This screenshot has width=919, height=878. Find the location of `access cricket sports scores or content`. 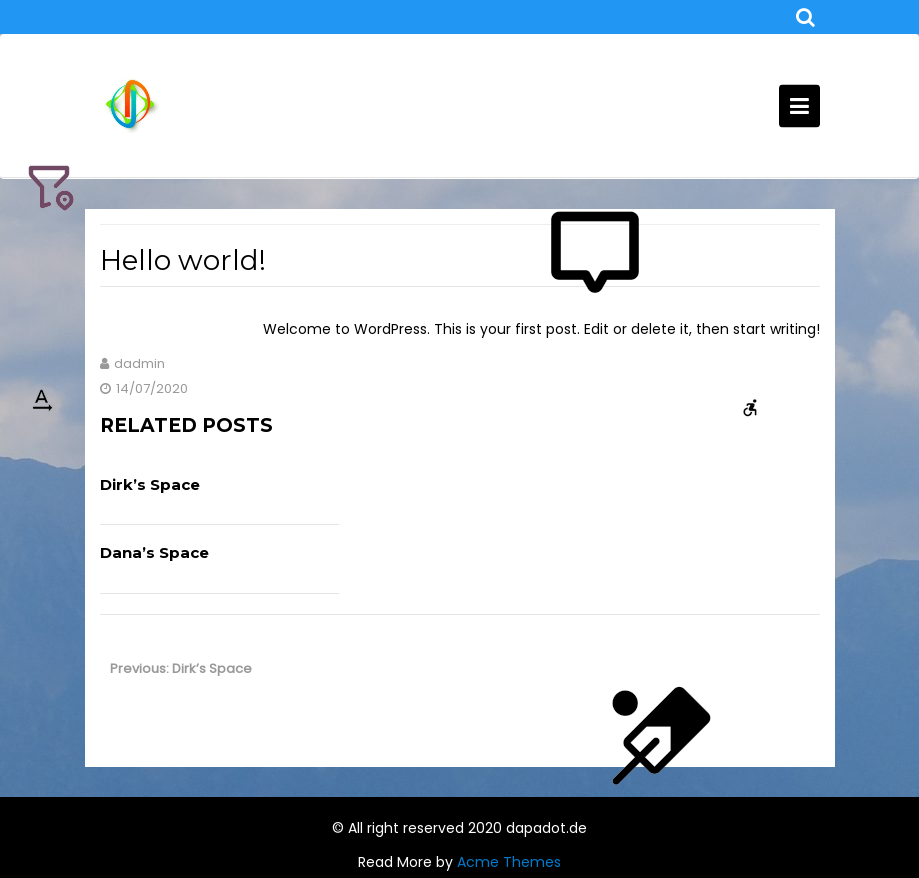

access cricket sports scores or content is located at coordinates (656, 734).